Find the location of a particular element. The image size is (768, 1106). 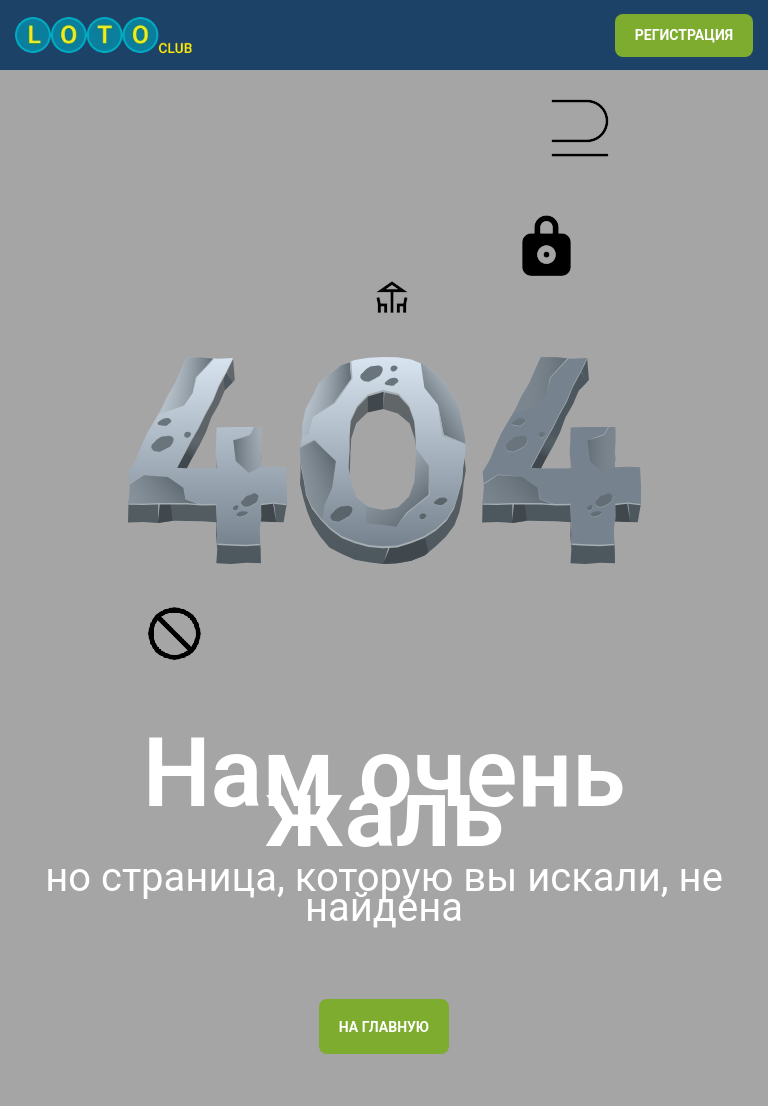

lock or secure this item is located at coordinates (546, 245).